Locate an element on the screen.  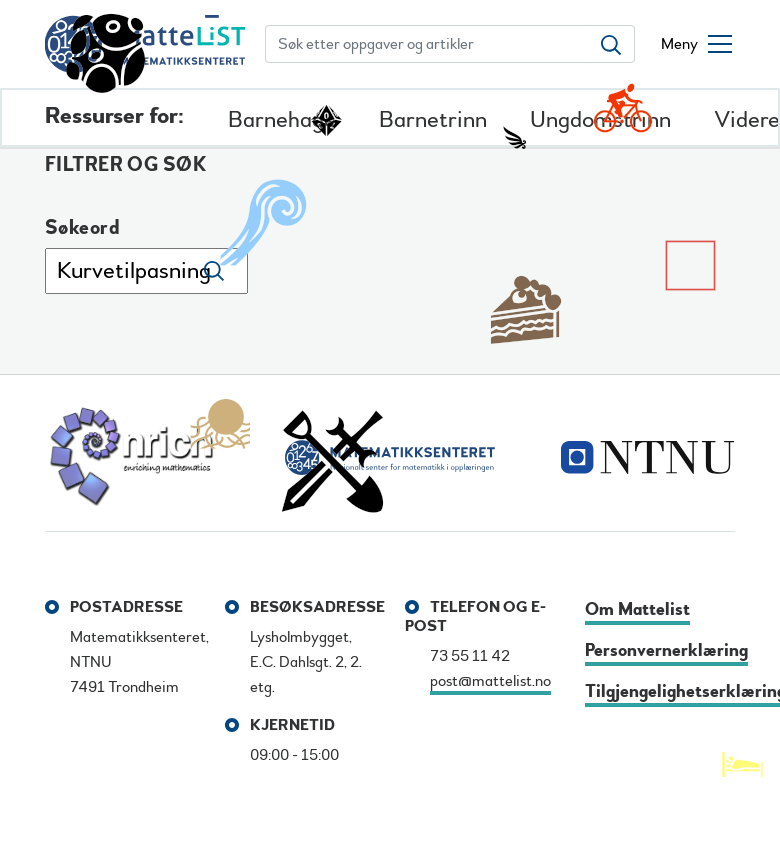
indicates a health condition or medical alert is located at coordinates (105, 53).